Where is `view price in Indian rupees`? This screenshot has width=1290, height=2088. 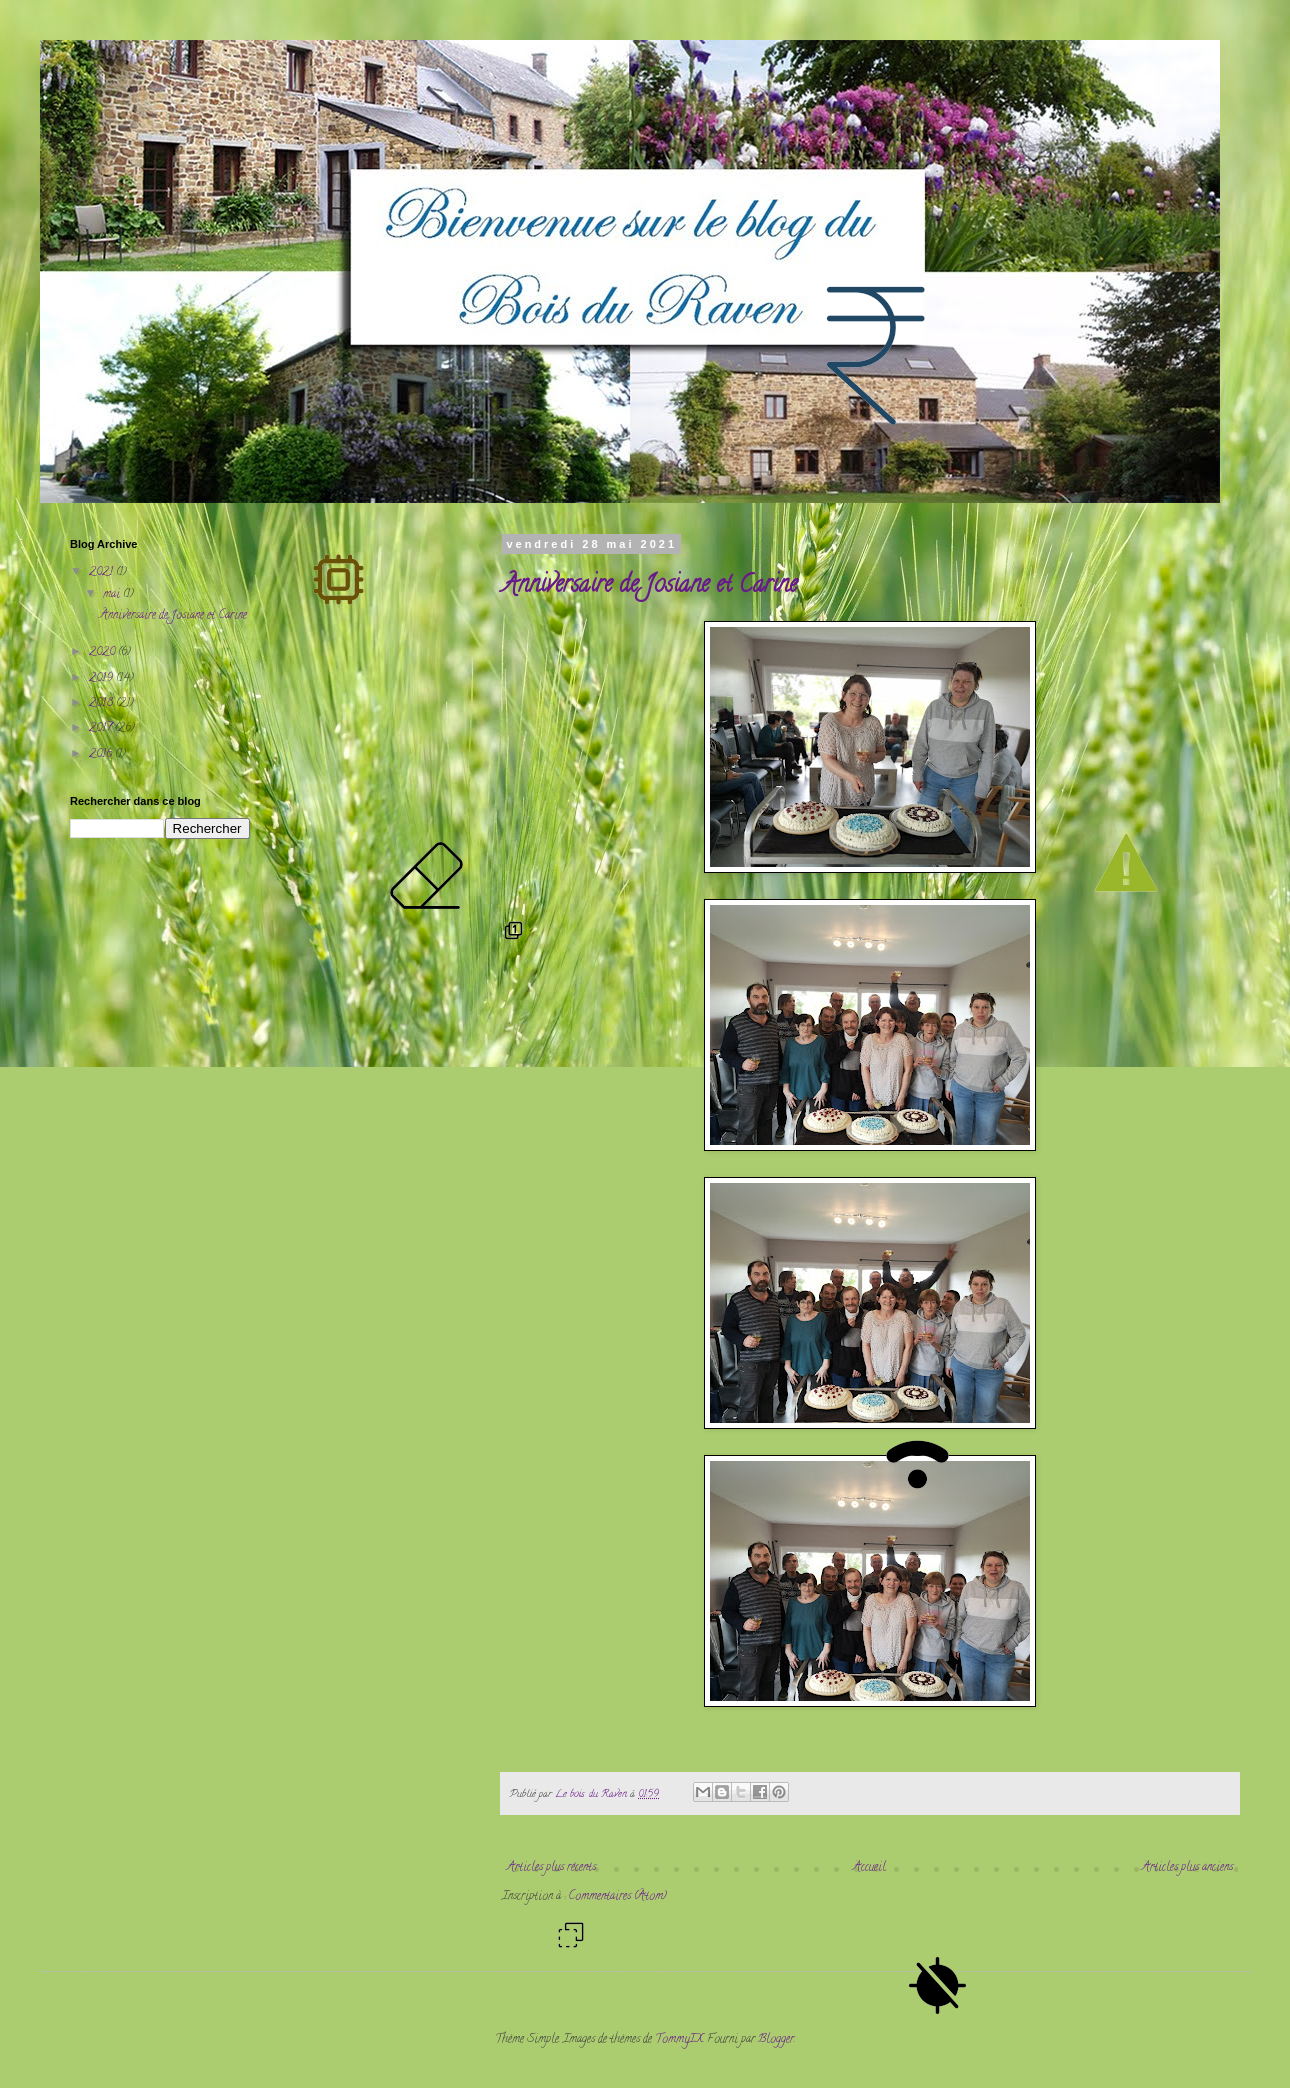
view price in Indian rupees is located at coordinates (870, 353).